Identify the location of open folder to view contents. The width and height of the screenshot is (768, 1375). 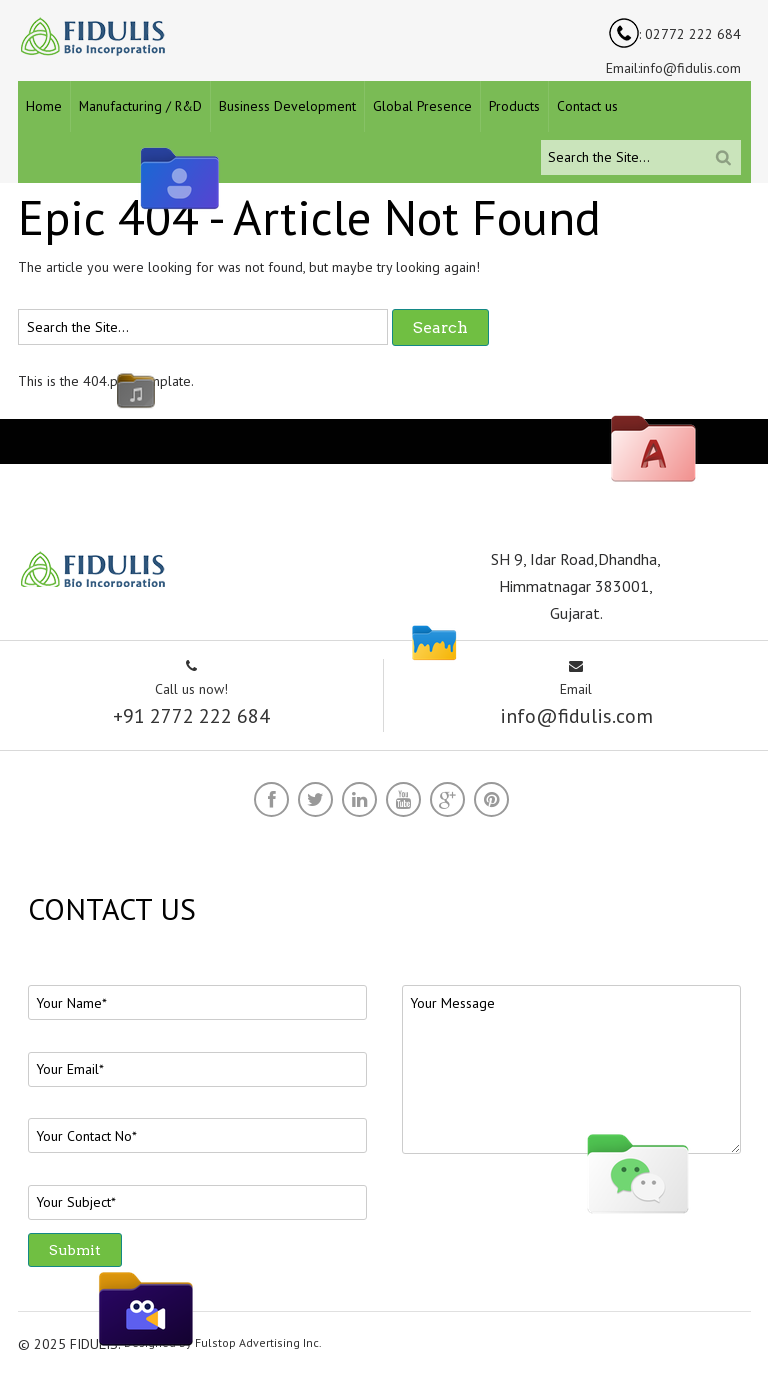
(434, 644).